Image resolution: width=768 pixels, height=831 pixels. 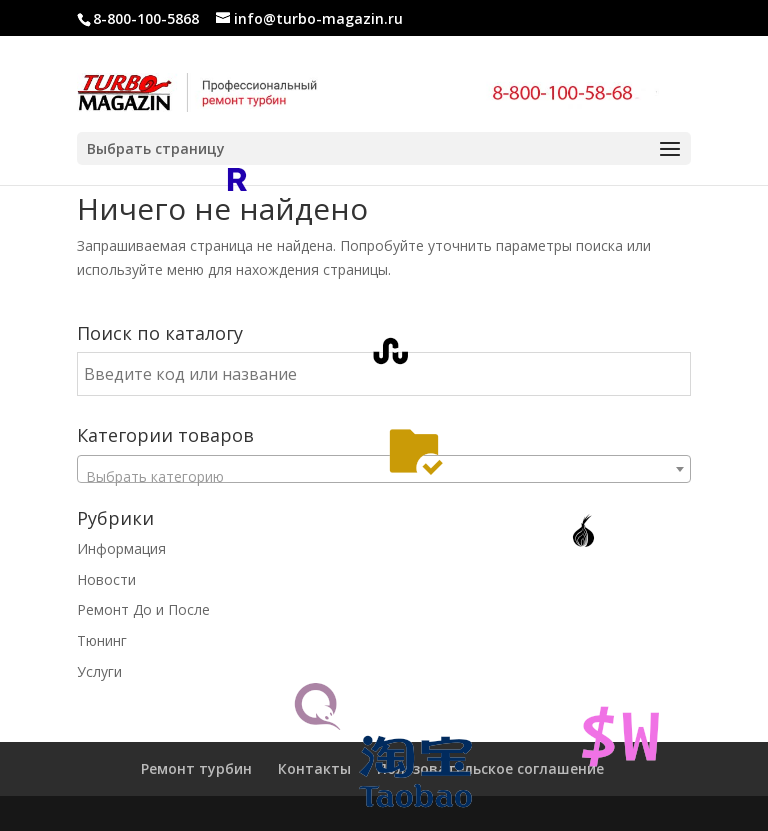 What do you see at coordinates (317, 706) in the screenshot?
I see `access Qiwi payment services` at bounding box center [317, 706].